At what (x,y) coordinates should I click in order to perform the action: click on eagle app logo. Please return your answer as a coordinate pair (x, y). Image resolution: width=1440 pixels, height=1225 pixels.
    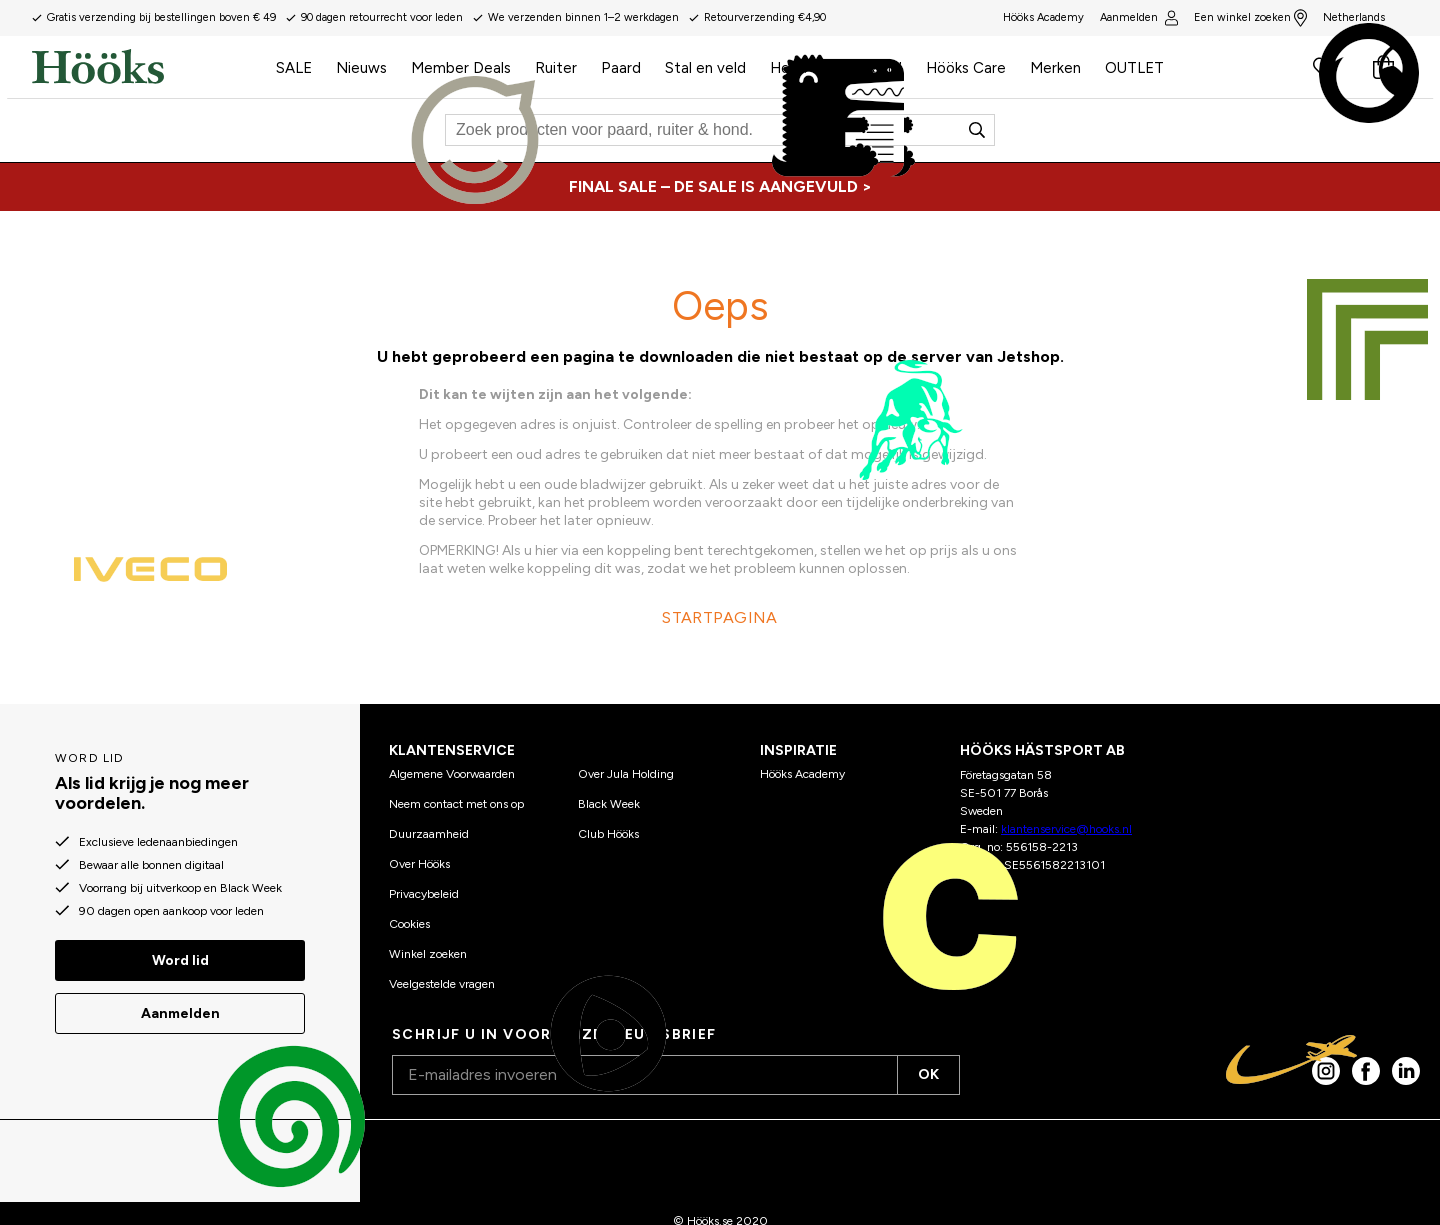
    Looking at the image, I should click on (1369, 73).